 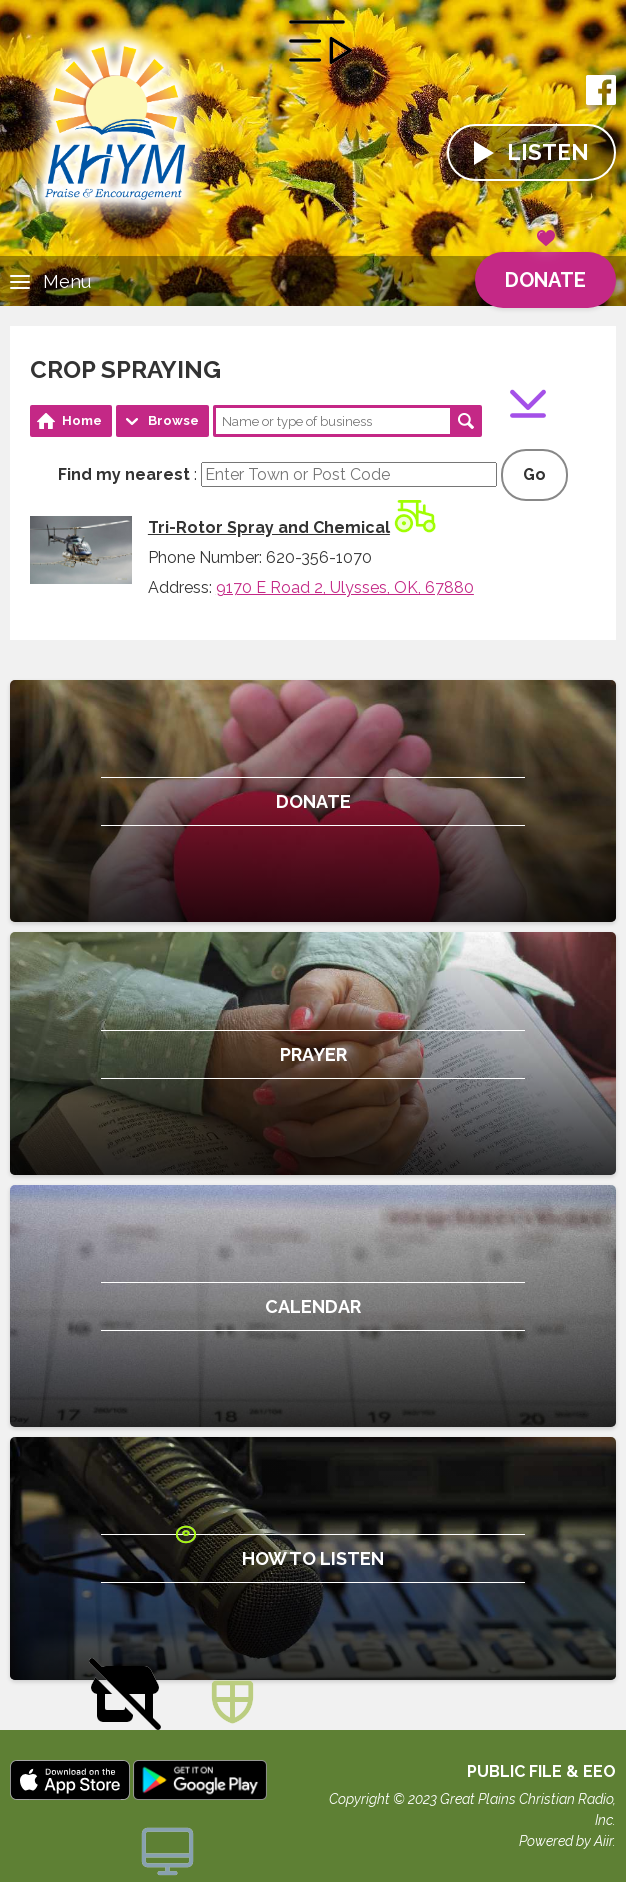 I want to click on switch to desktop view, so click(x=167, y=1849).